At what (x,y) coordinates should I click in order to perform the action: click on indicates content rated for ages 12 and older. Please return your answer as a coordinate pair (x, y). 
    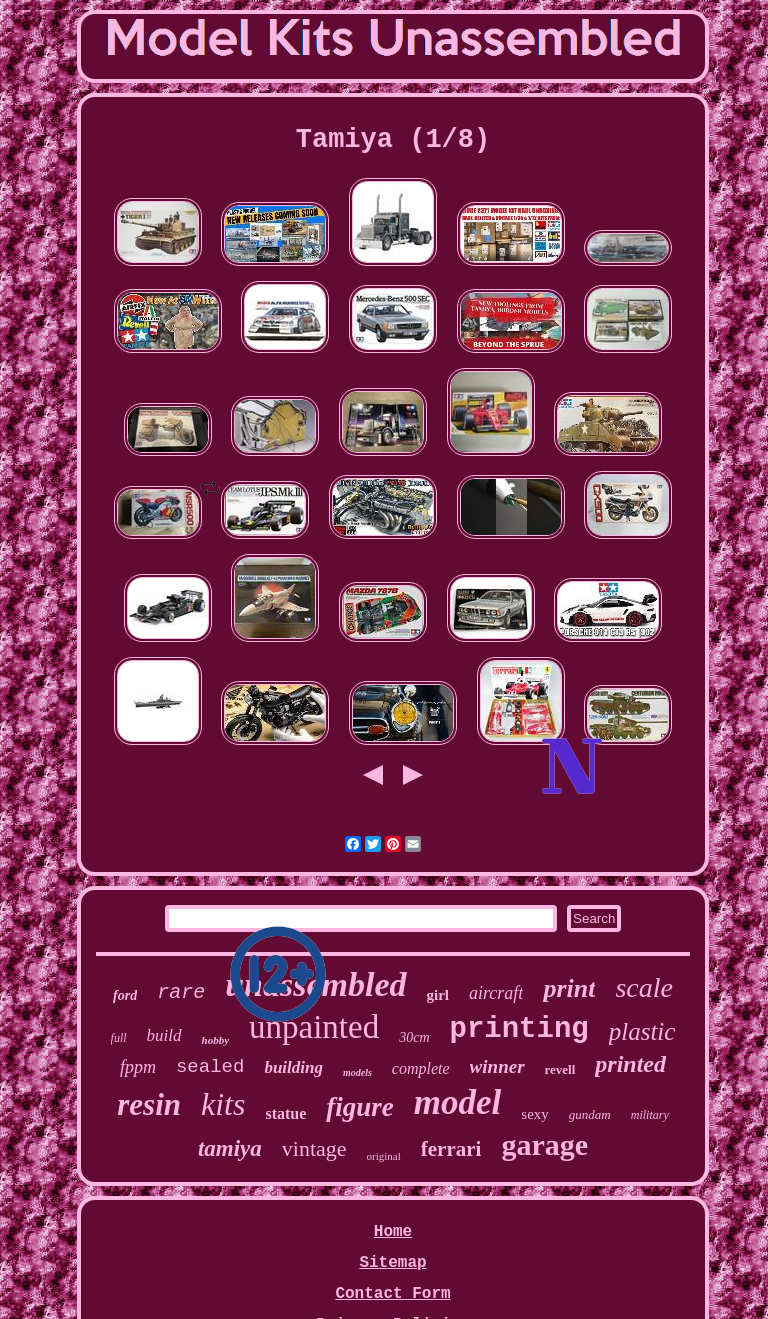
    Looking at the image, I should click on (278, 974).